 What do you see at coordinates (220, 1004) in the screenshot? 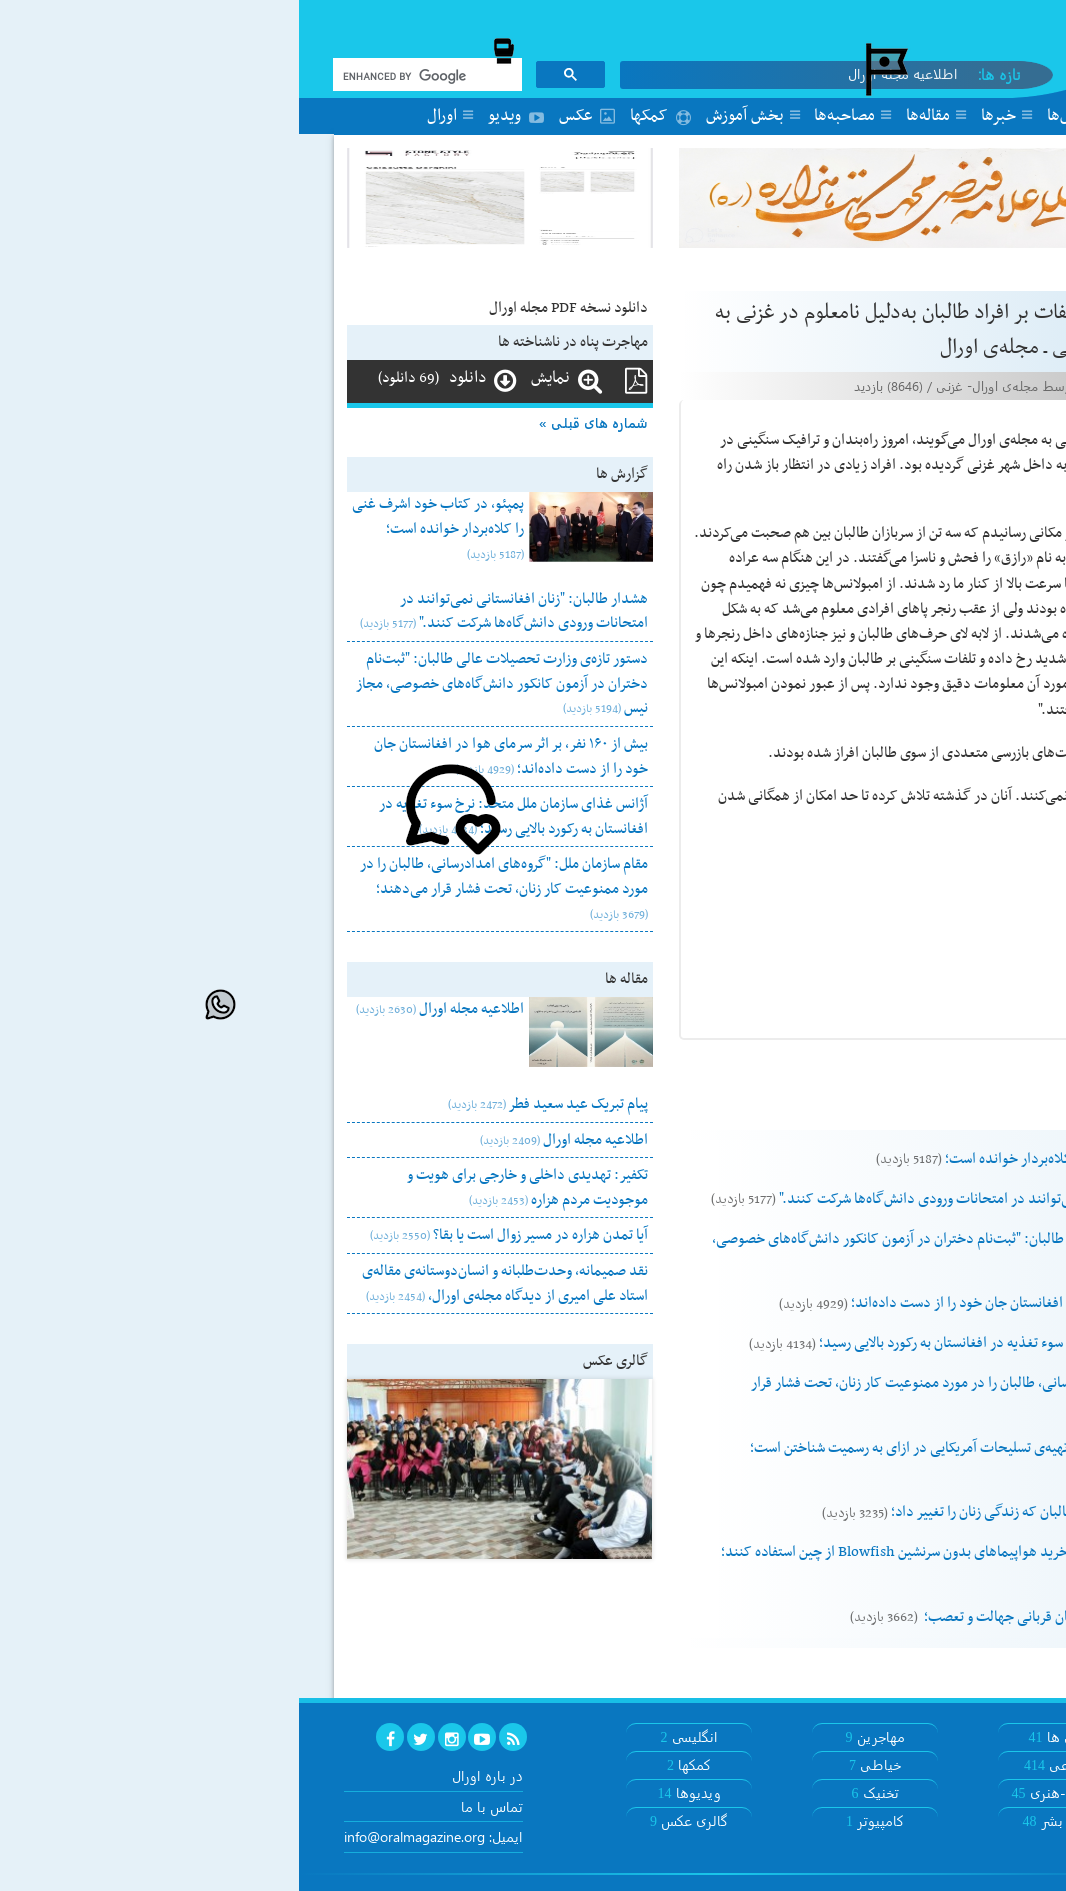
I see `open WhatsApp messaging app` at bounding box center [220, 1004].